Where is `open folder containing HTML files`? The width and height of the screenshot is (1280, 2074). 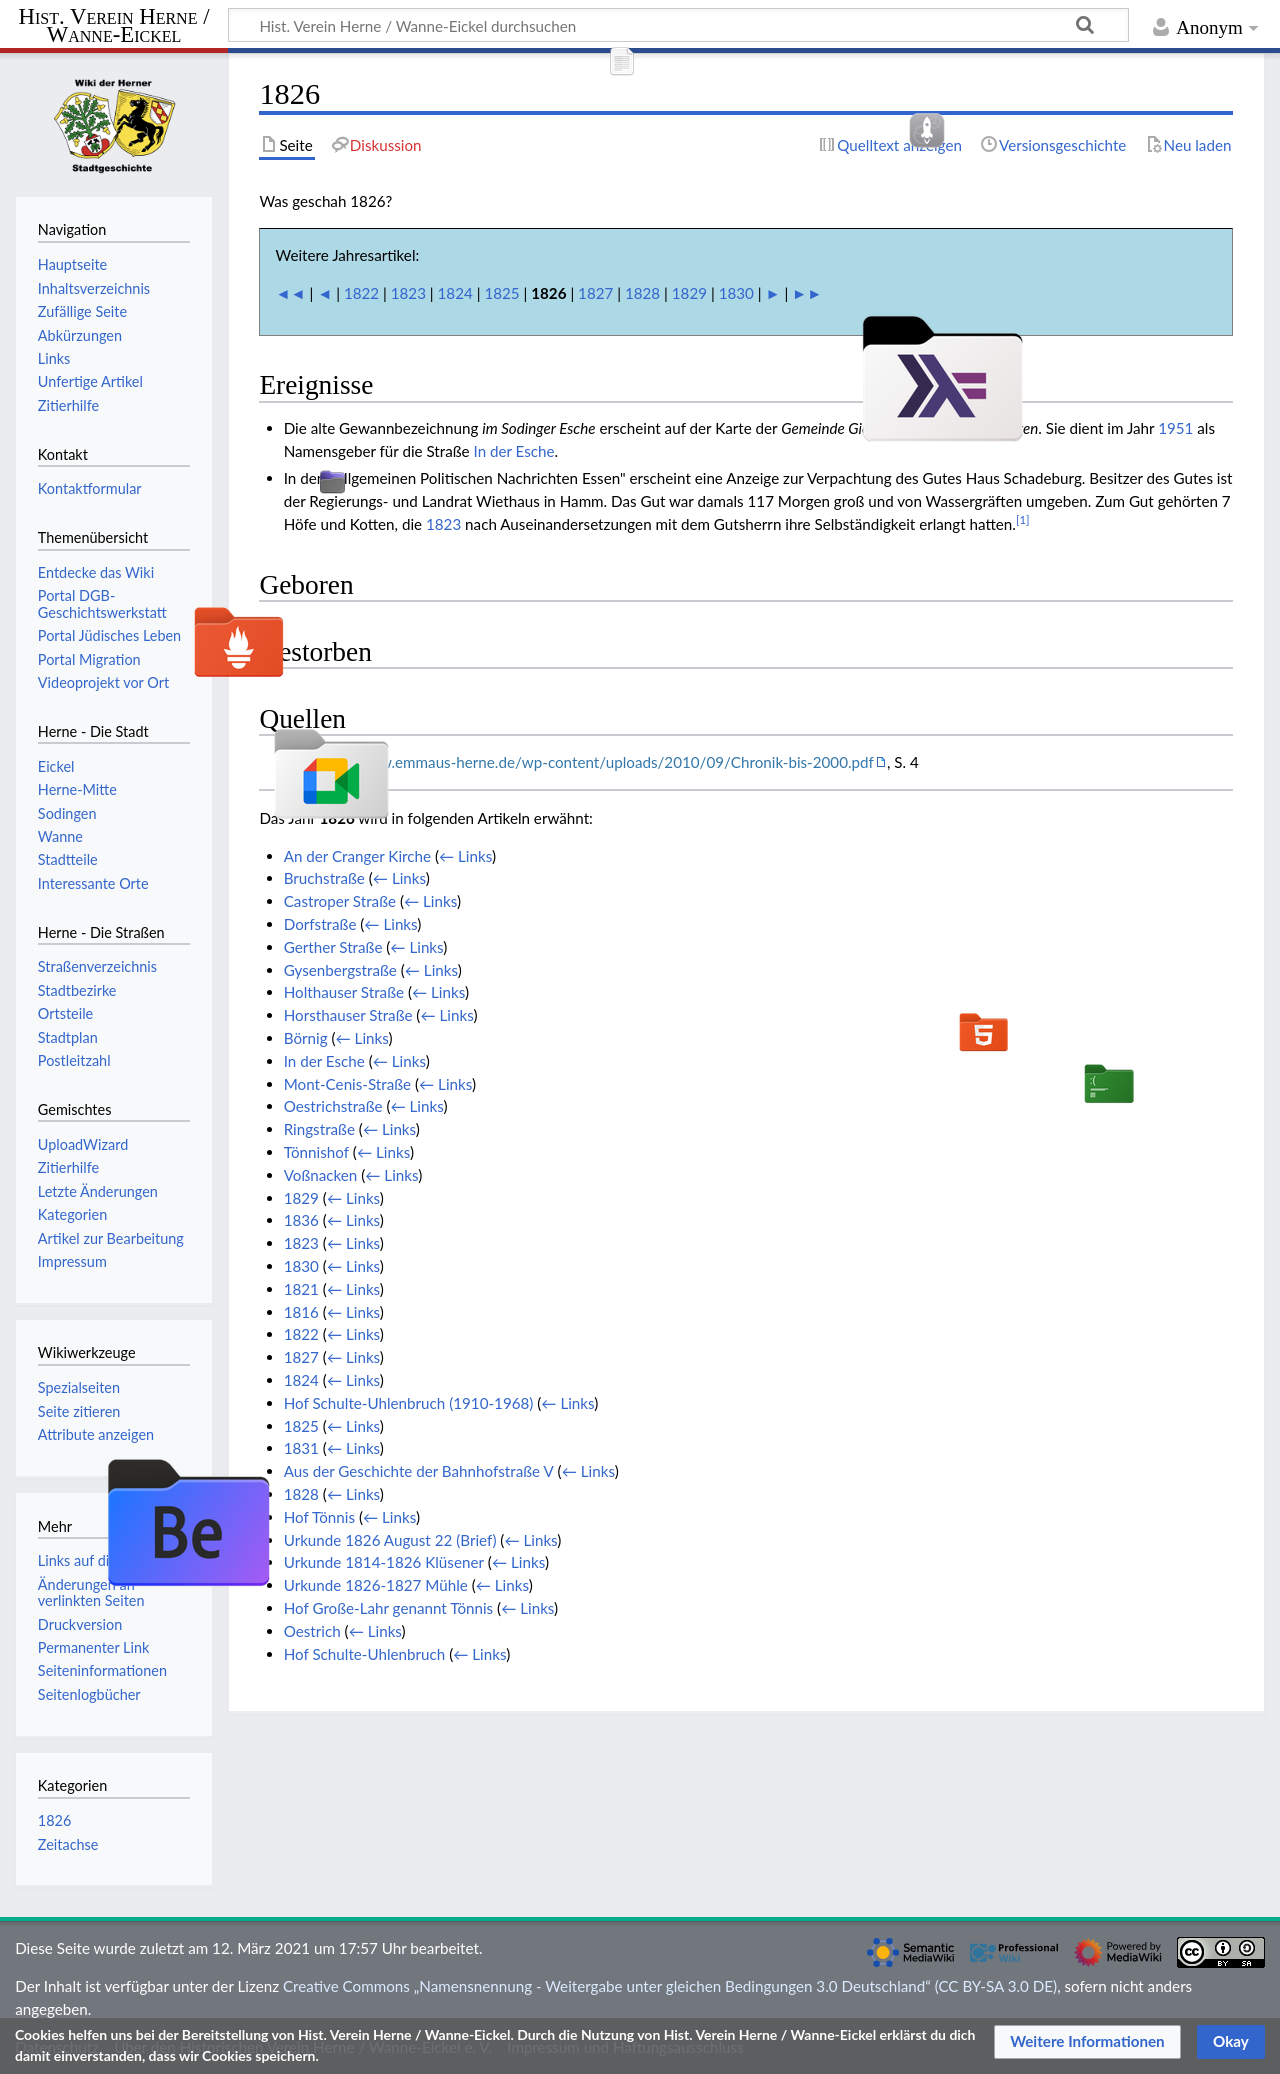
open folder containing HTML files is located at coordinates (983, 1033).